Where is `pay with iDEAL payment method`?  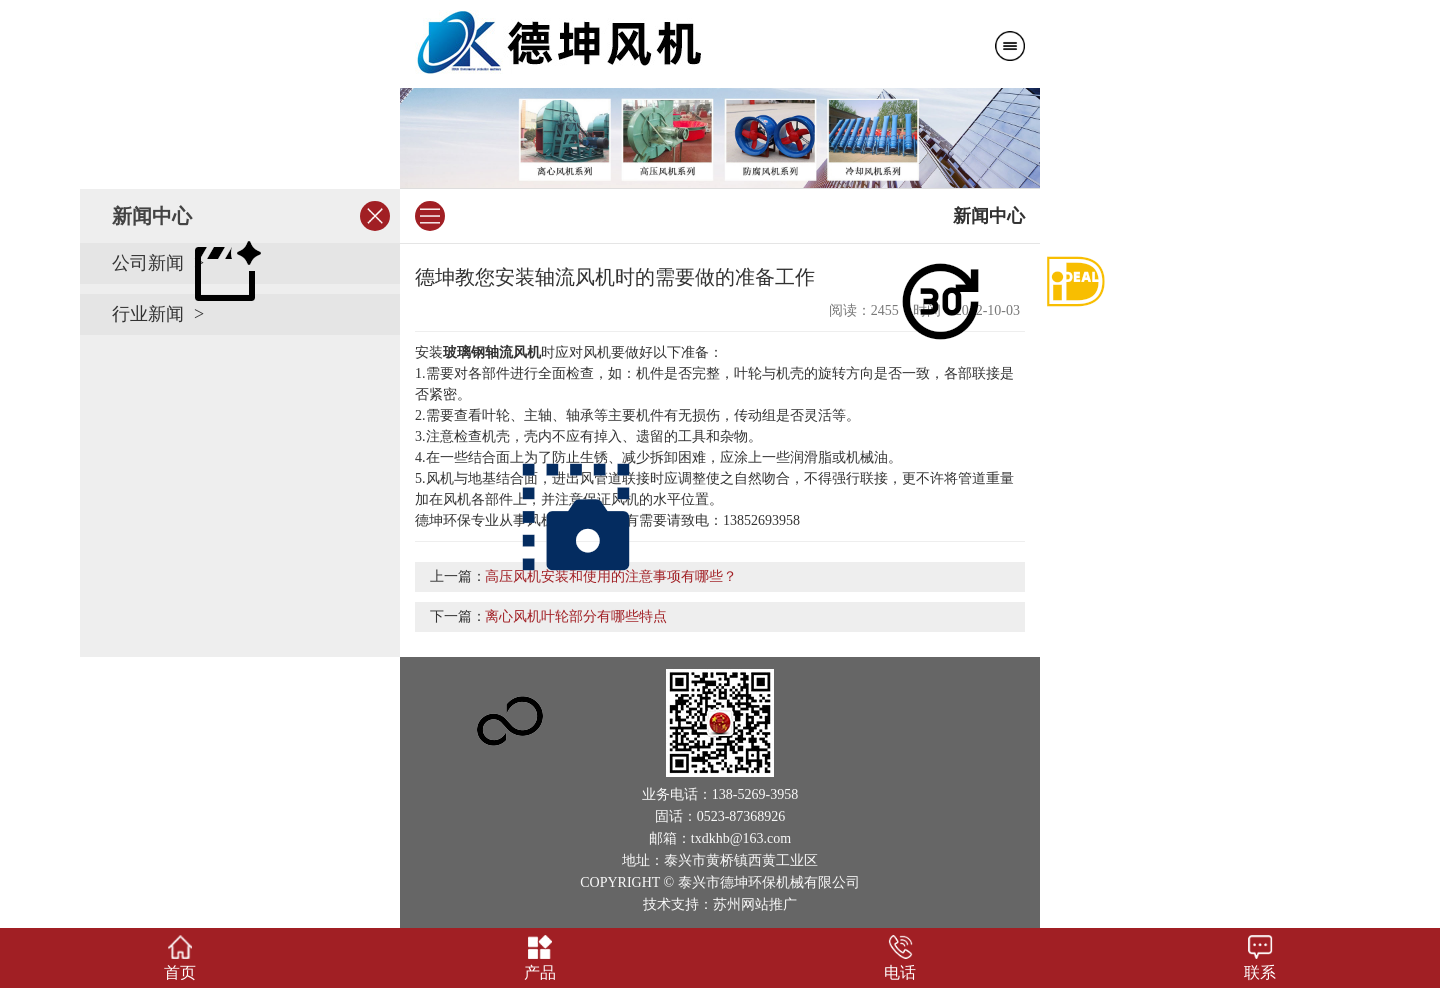 pay with iDEAL payment method is located at coordinates (1075, 281).